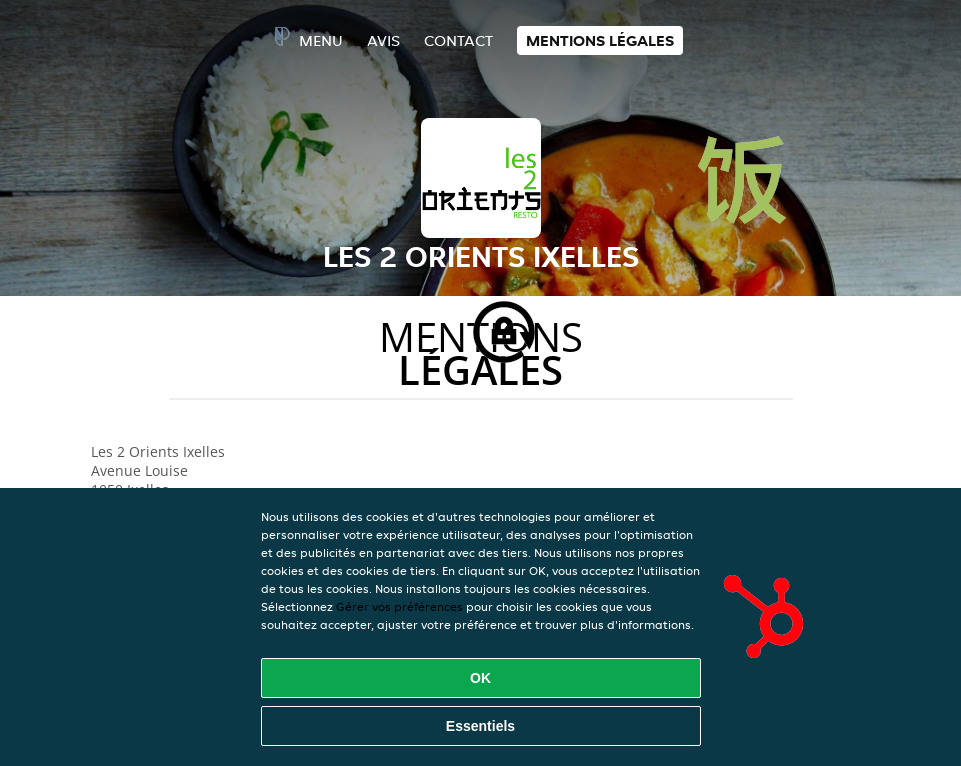 The height and width of the screenshot is (766, 961). Describe the element at coordinates (763, 616) in the screenshot. I see `open HubSpot CRM platform` at that location.